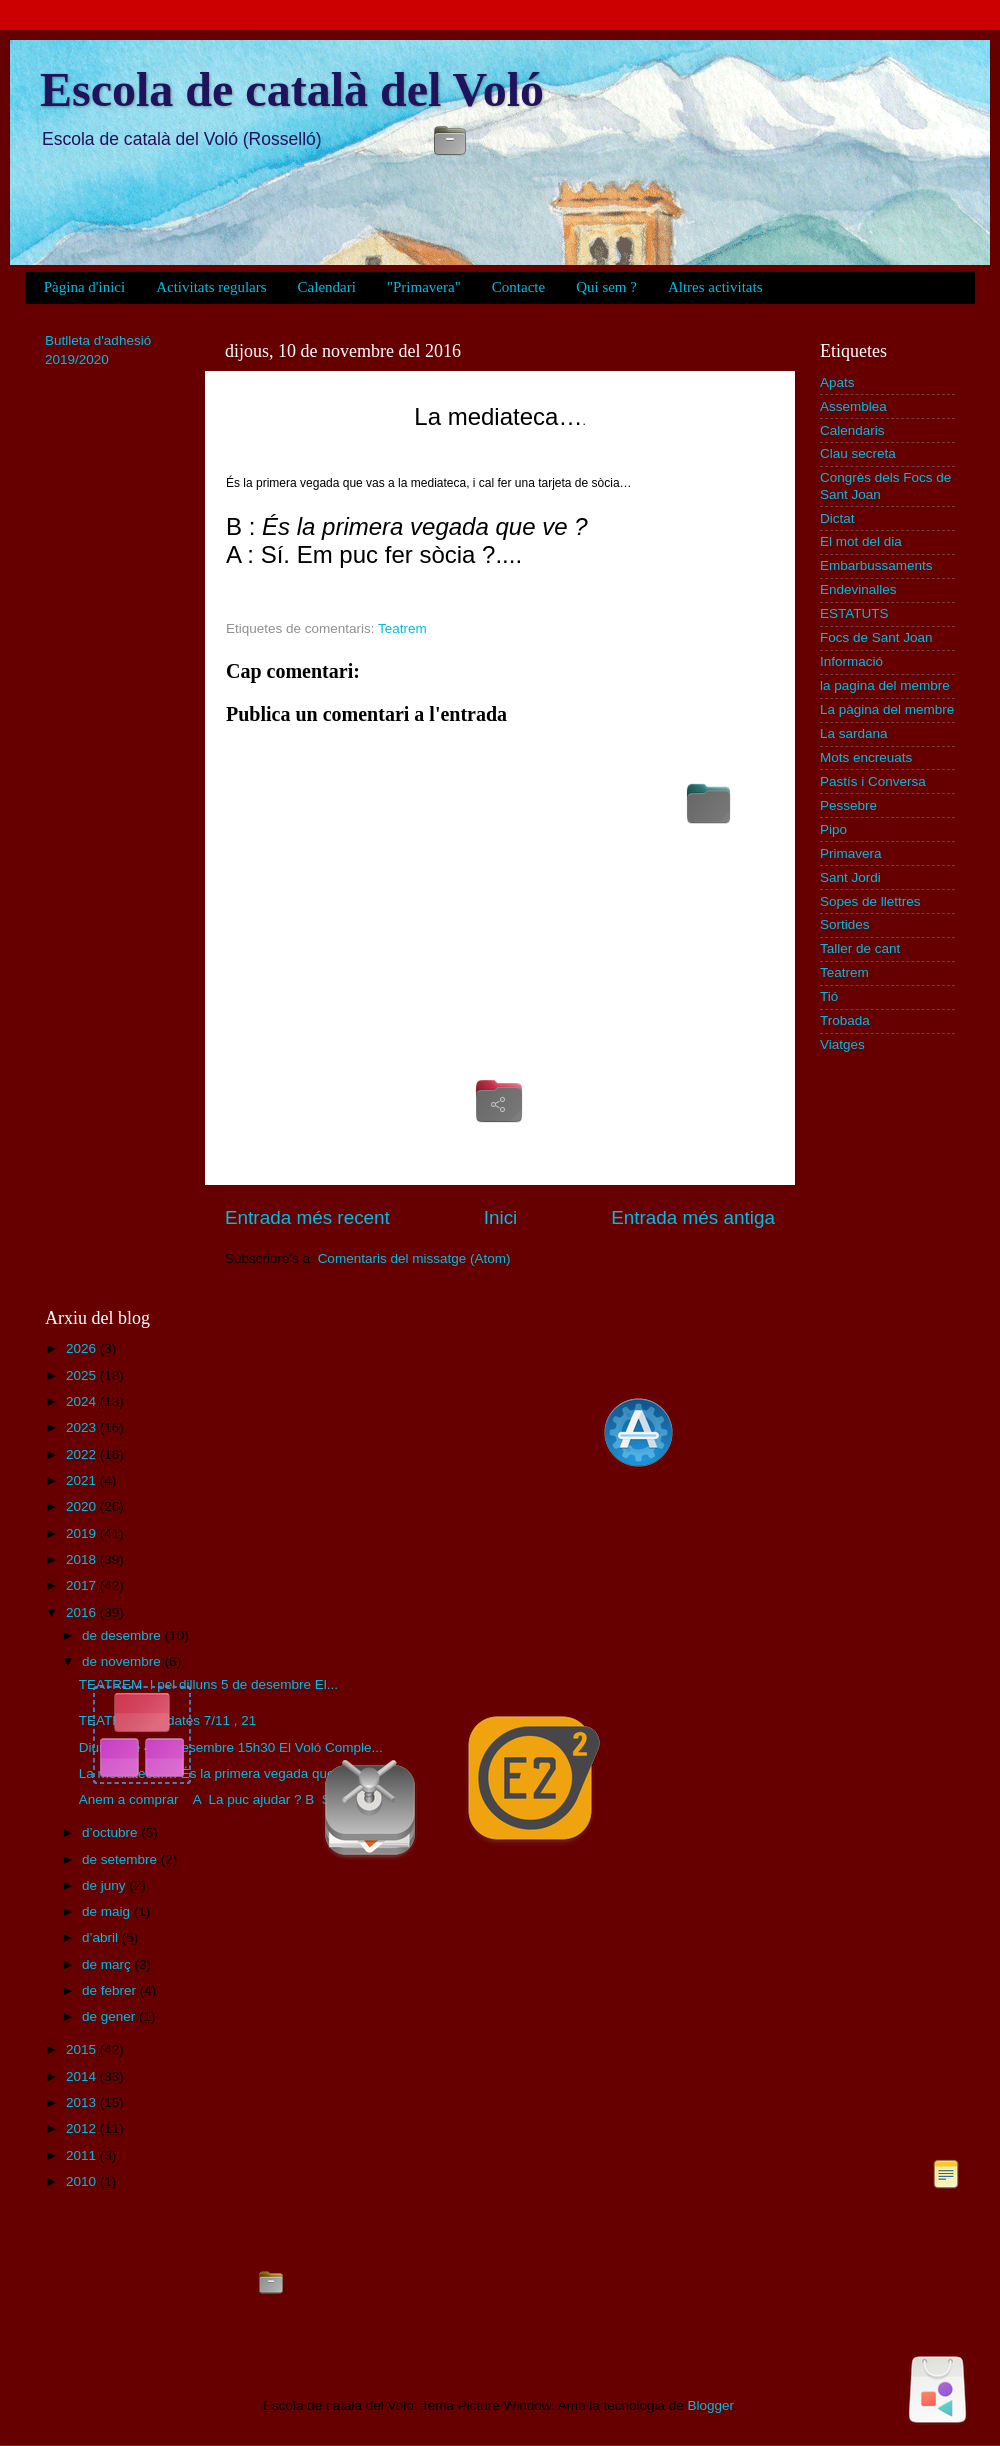 The image size is (1000, 2446). I want to click on select all items in the current view, so click(142, 1735).